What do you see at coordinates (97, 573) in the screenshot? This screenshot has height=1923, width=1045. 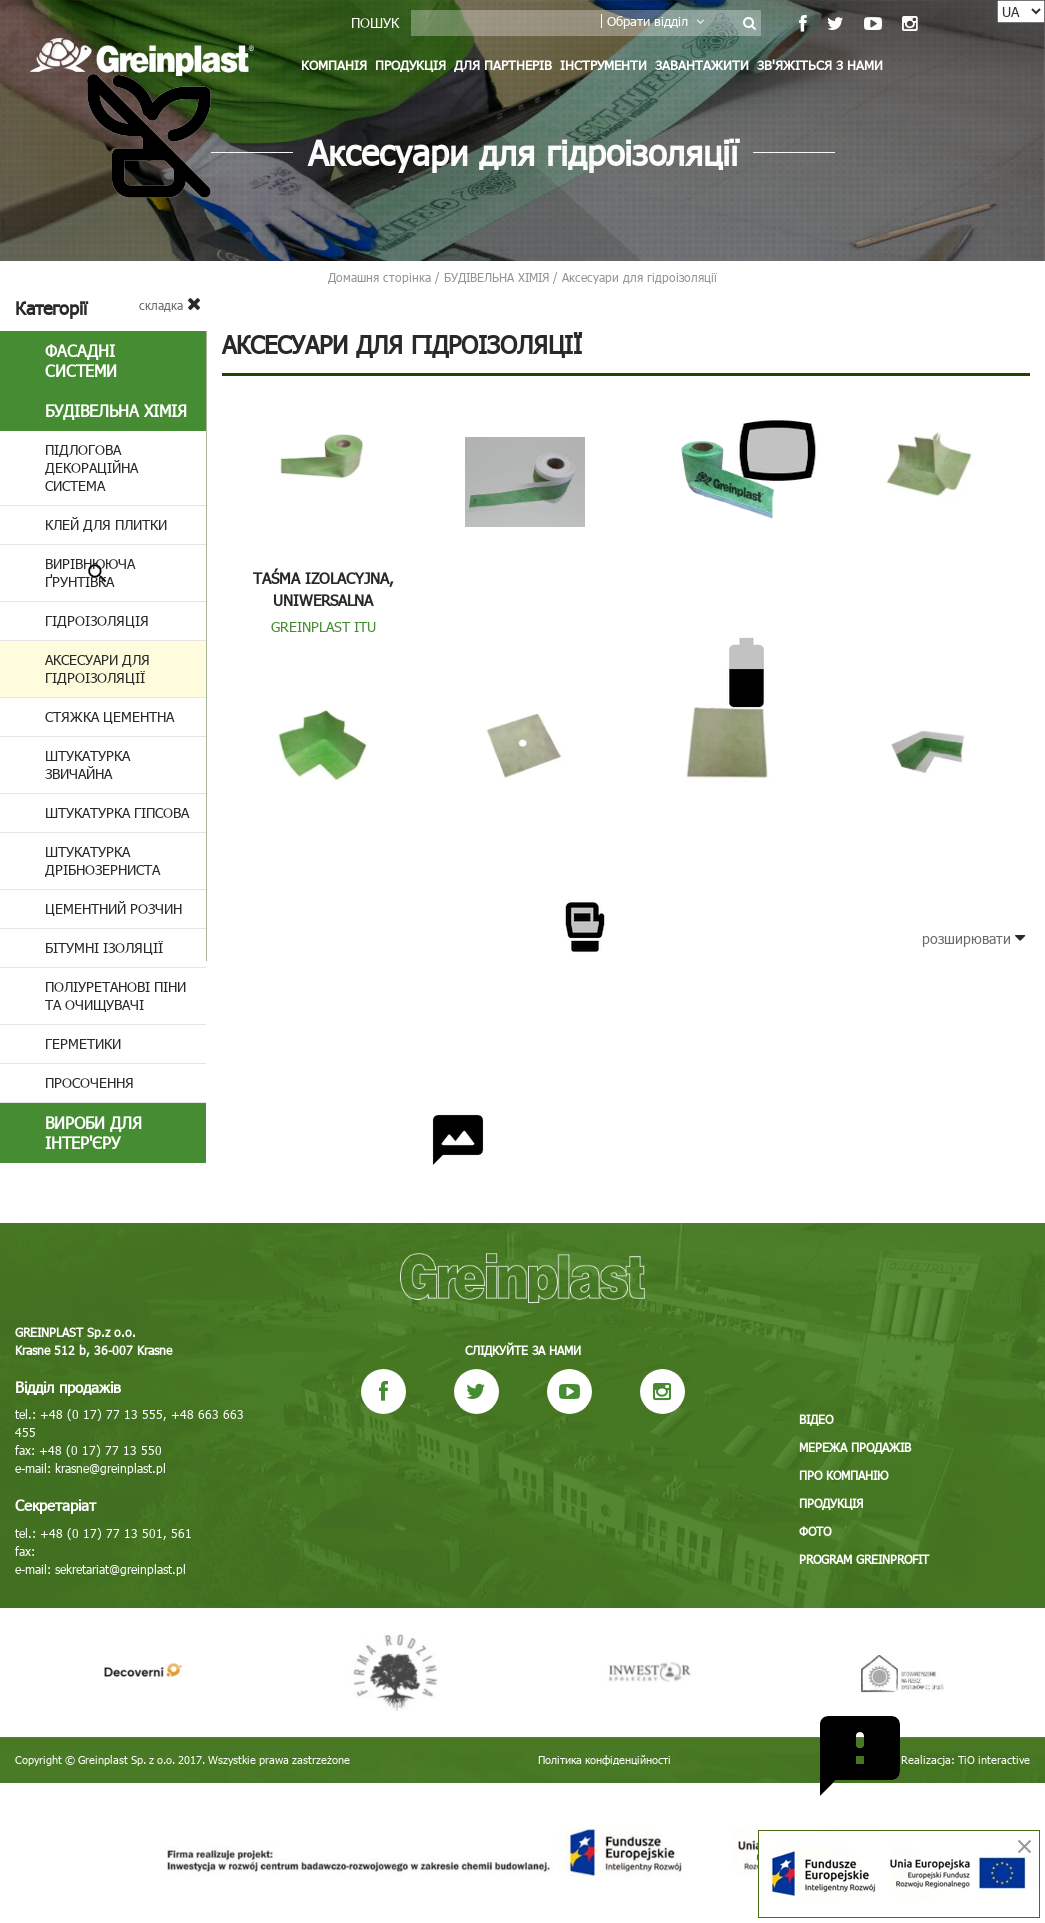 I see `search for content or items` at bounding box center [97, 573].